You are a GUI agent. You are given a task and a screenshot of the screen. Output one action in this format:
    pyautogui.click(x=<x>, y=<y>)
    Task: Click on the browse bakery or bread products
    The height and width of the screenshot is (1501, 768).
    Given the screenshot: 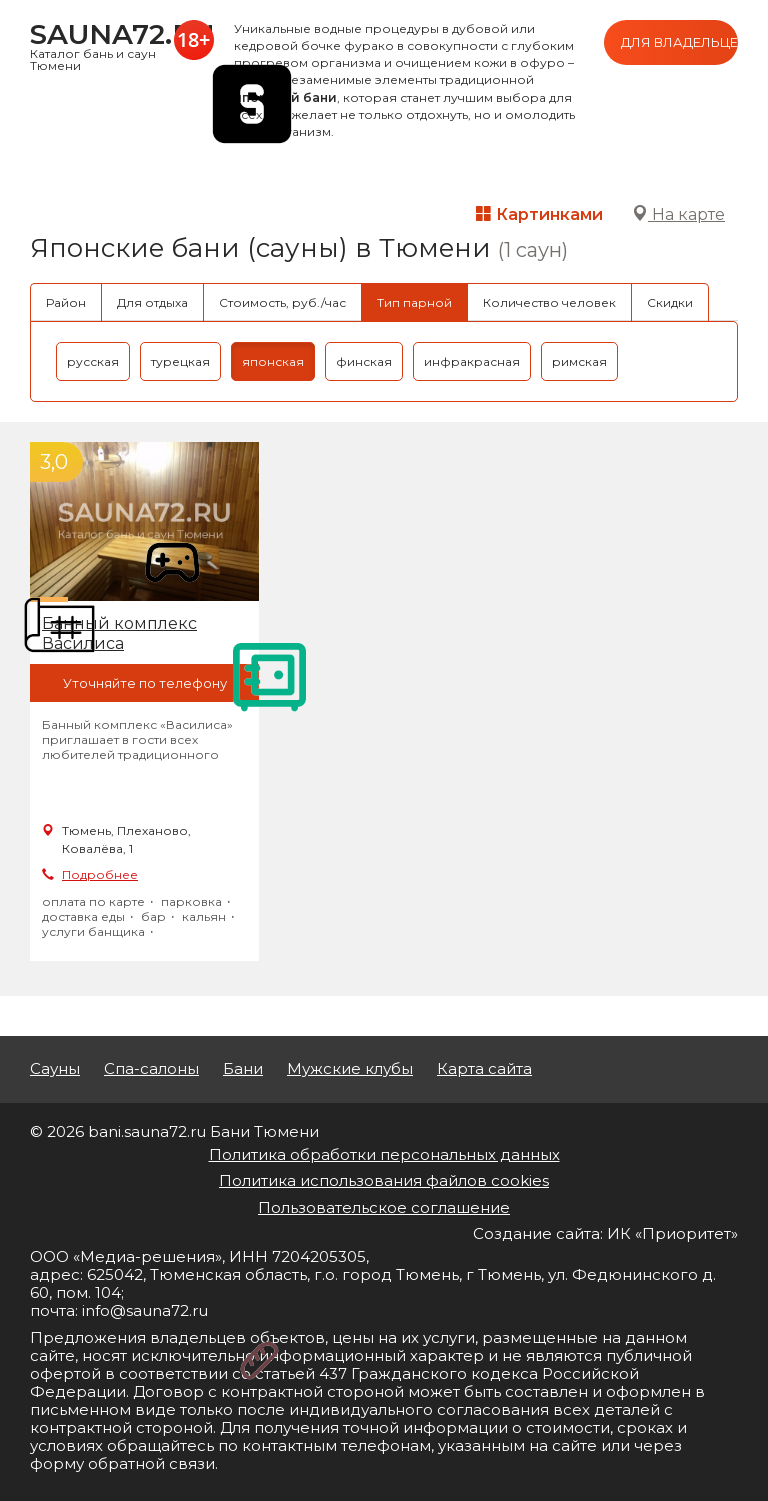 What is the action you would take?
    pyautogui.click(x=259, y=1360)
    